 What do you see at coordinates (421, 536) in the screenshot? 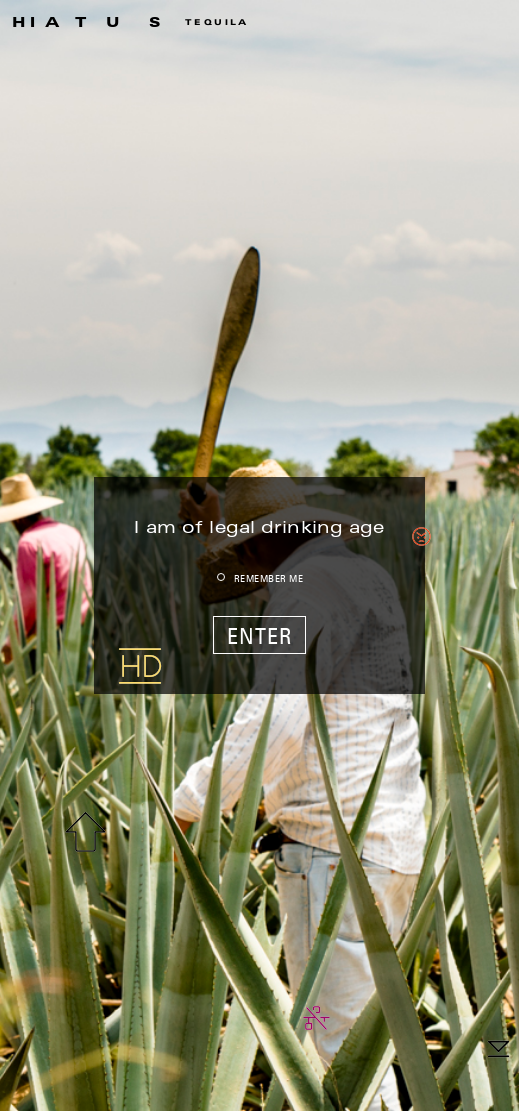
I see `indicate angry reaction or emotion` at bounding box center [421, 536].